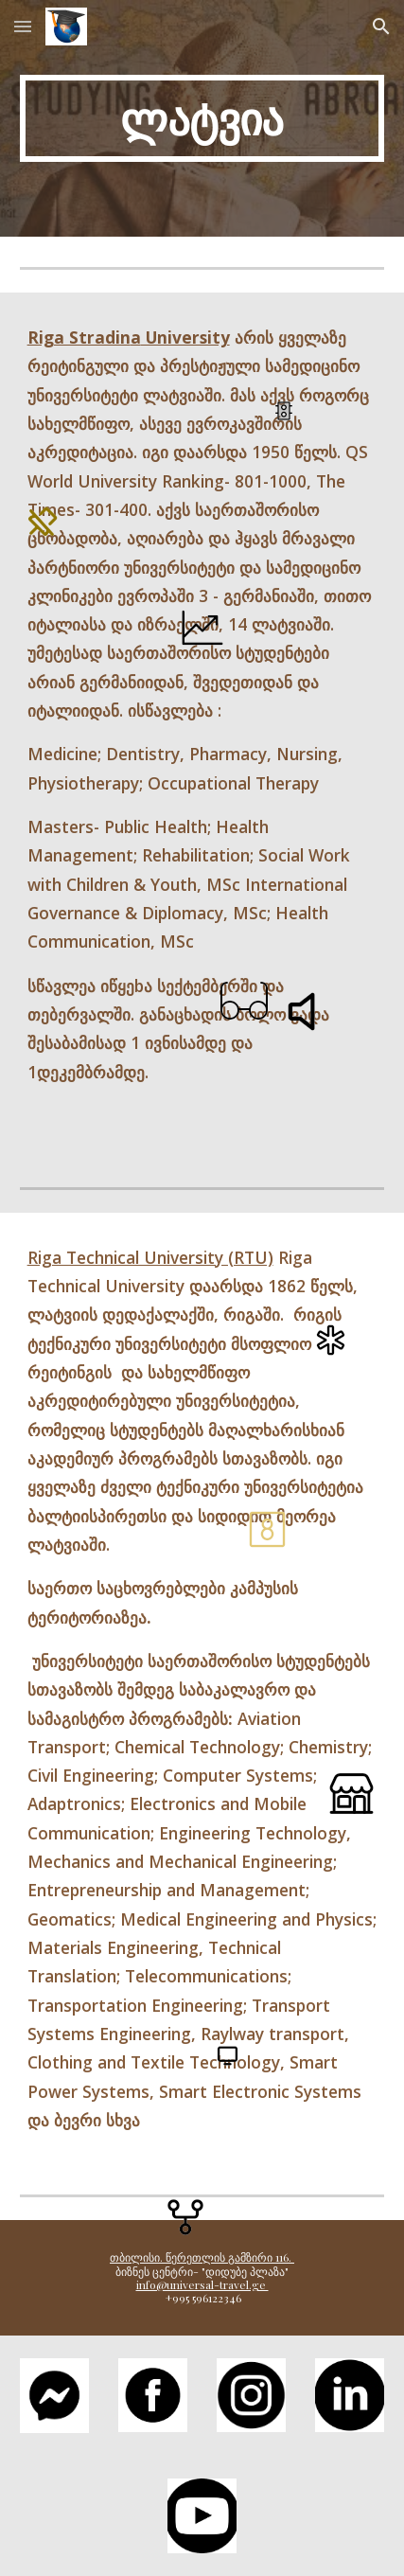  I want to click on unpin this item, so click(42, 523).